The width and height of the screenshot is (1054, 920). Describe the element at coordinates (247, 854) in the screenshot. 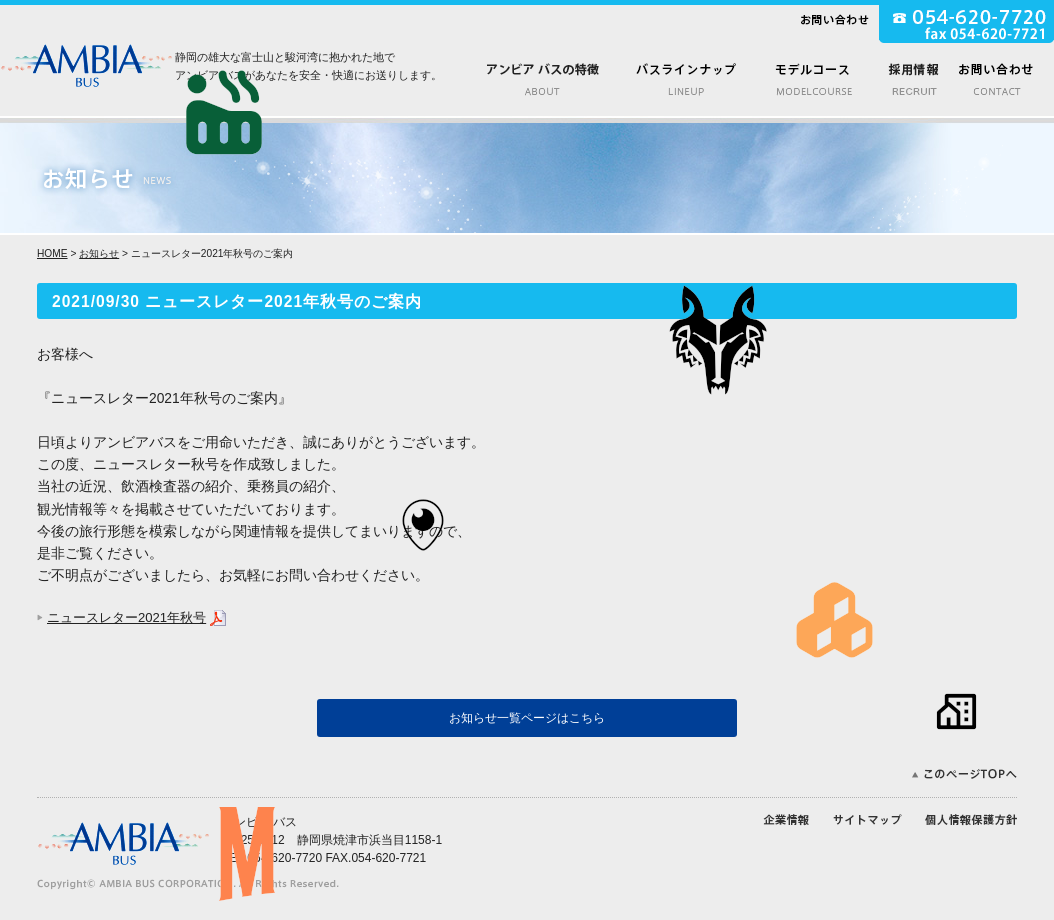

I see `open The Mighty app or website` at that location.